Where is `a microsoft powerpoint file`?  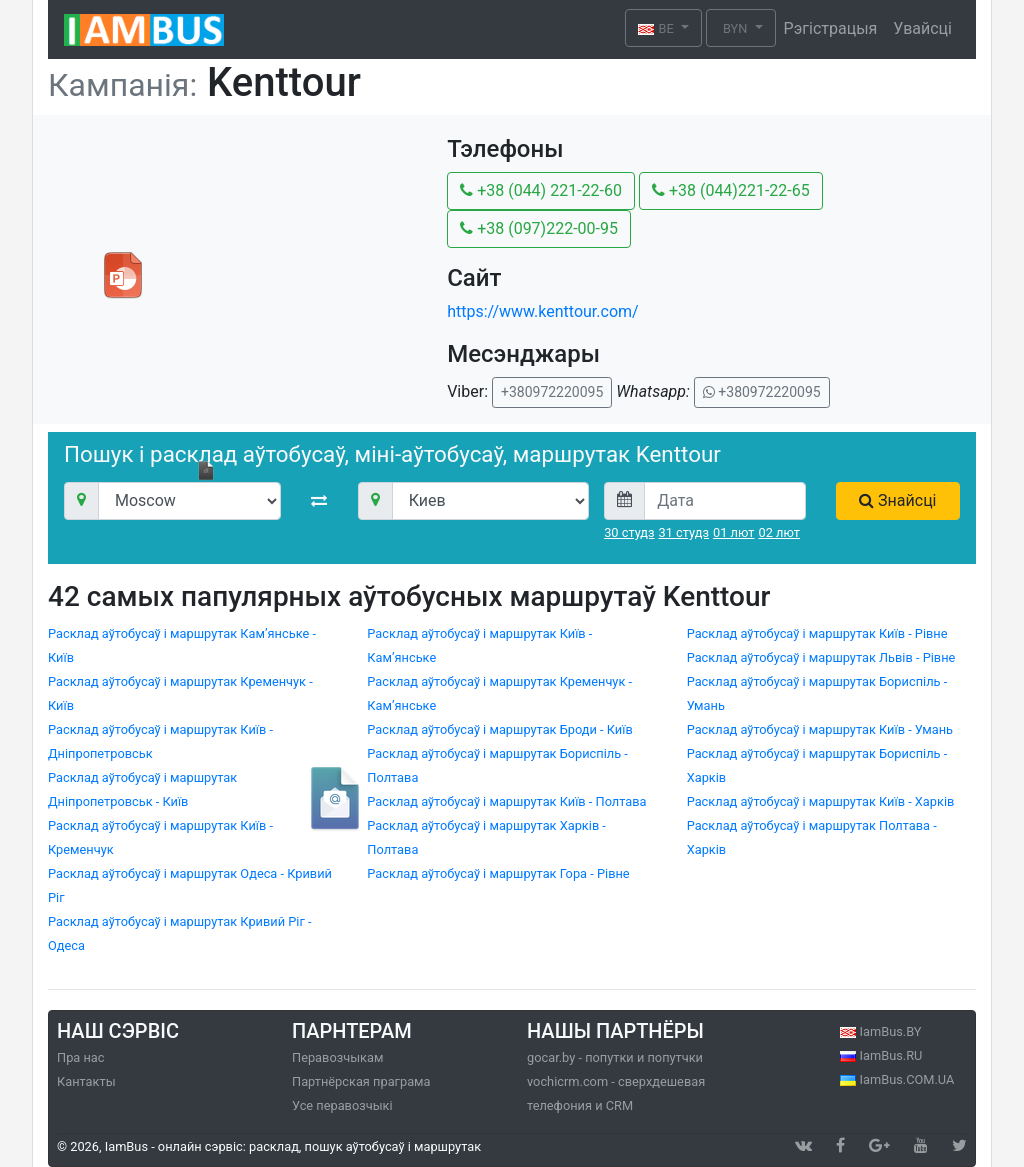
a microsoft powerpoint file is located at coordinates (123, 275).